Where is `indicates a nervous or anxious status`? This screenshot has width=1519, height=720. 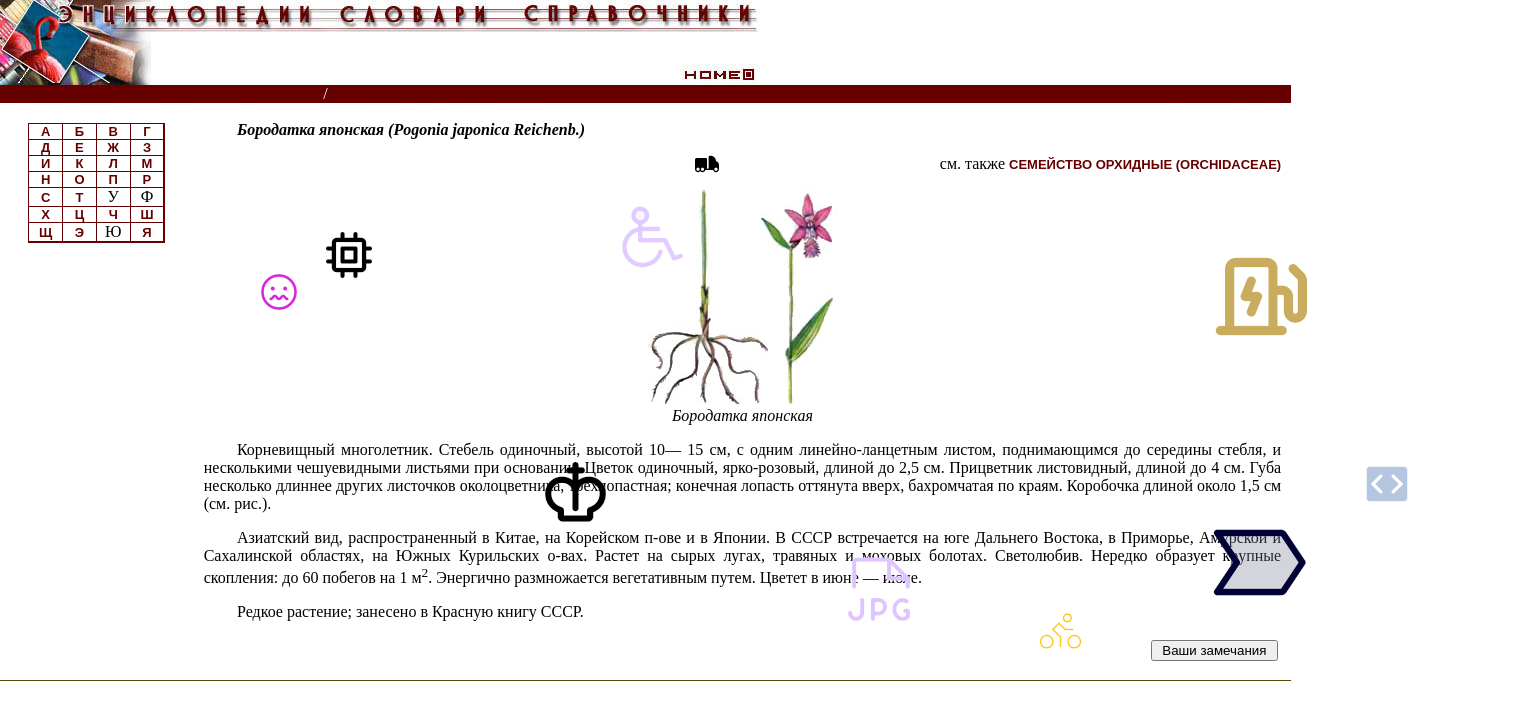
indicates a nervous or anxious status is located at coordinates (279, 292).